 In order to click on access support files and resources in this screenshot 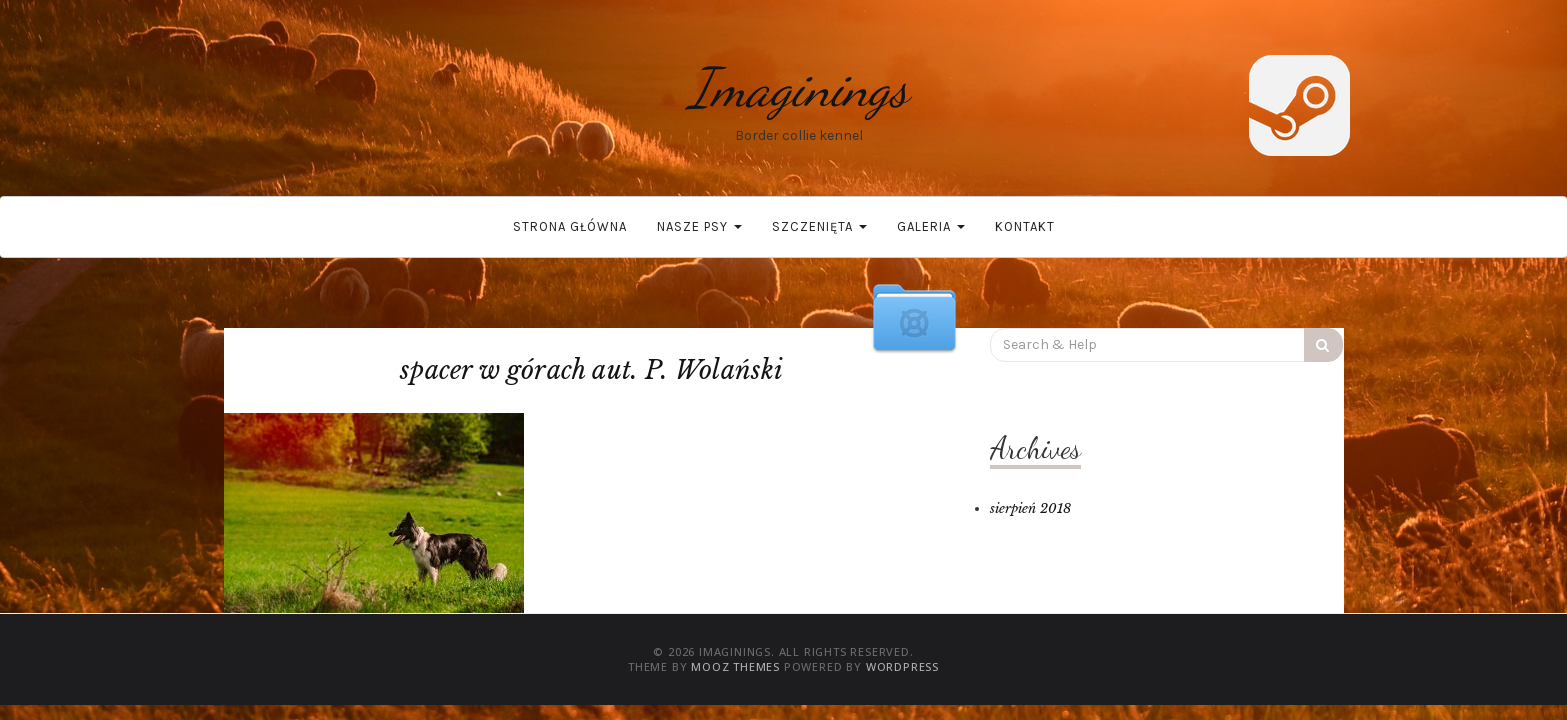, I will do `click(914, 317)`.